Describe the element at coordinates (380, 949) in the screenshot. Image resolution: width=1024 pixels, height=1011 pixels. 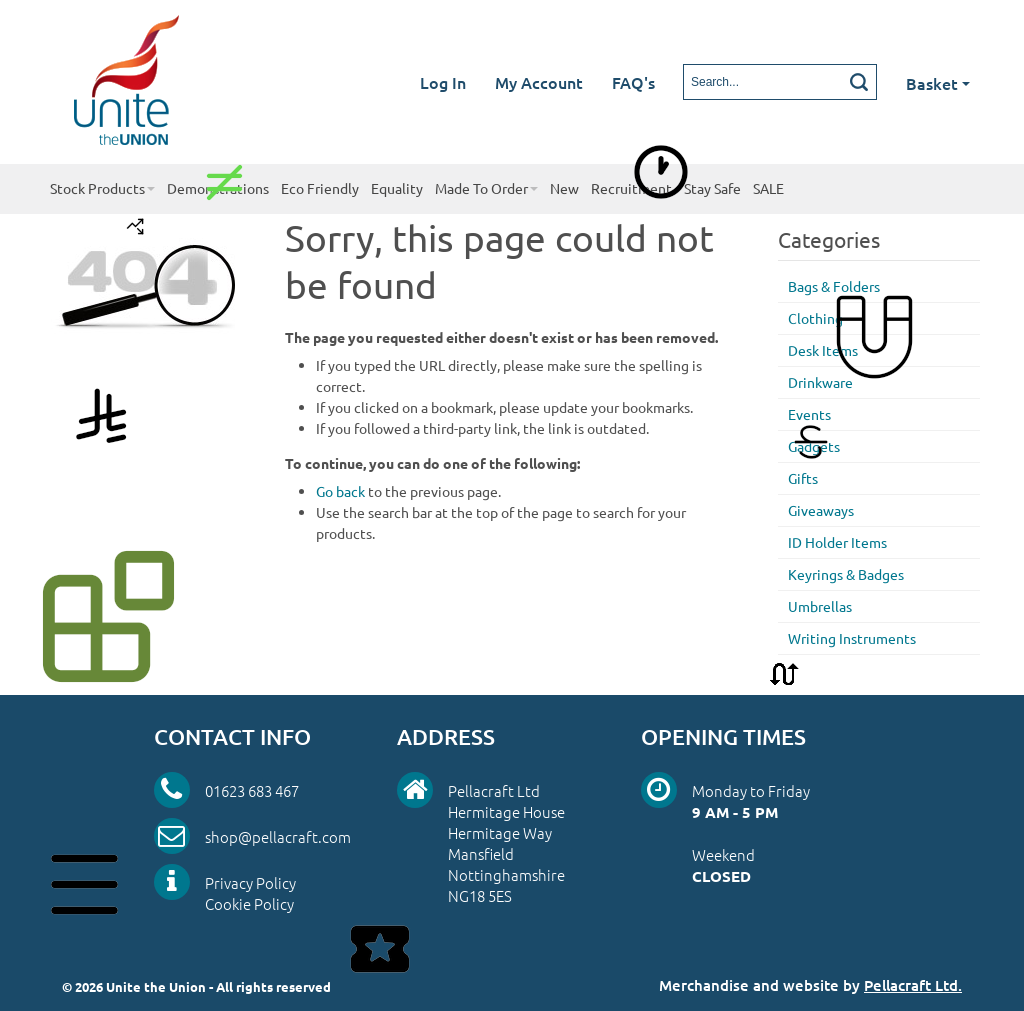
I see `browse local events and activities` at that location.